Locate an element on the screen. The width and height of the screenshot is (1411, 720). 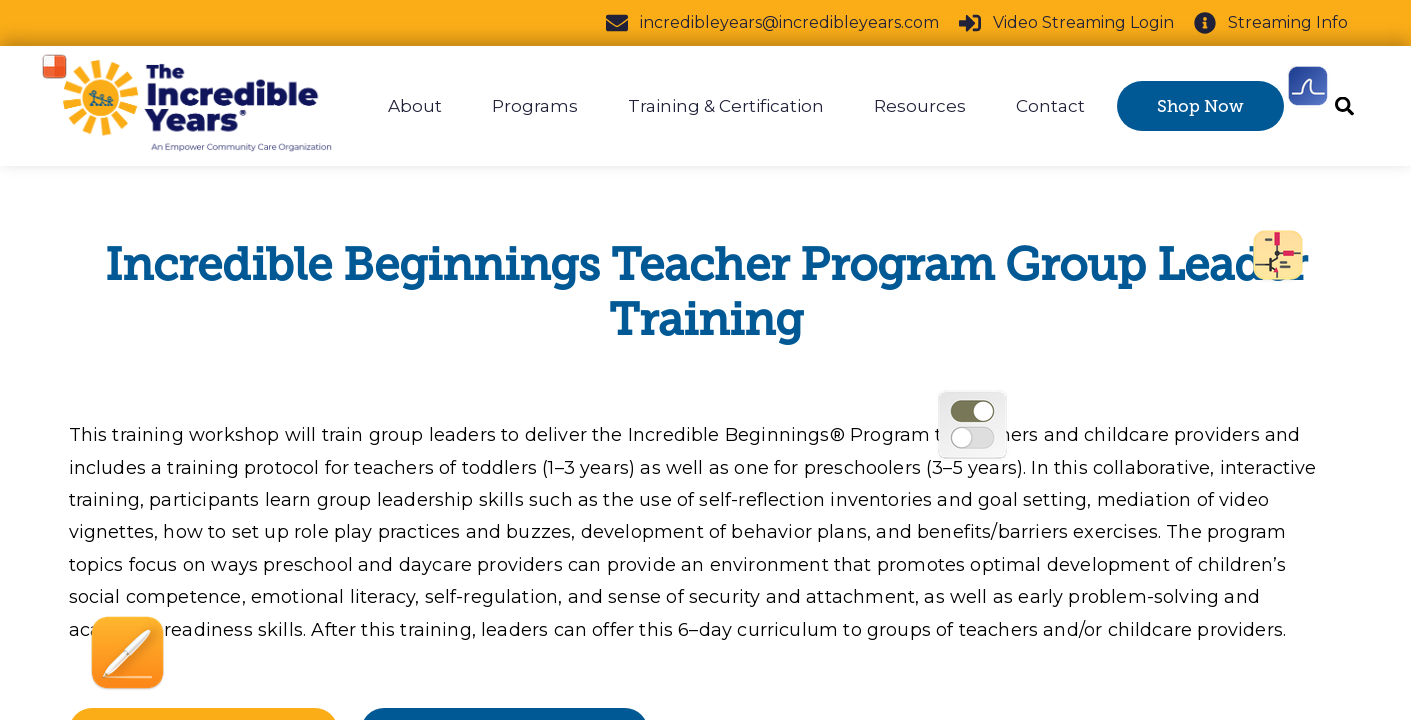
open gnome tweaks application is located at coordinates (972, 424).